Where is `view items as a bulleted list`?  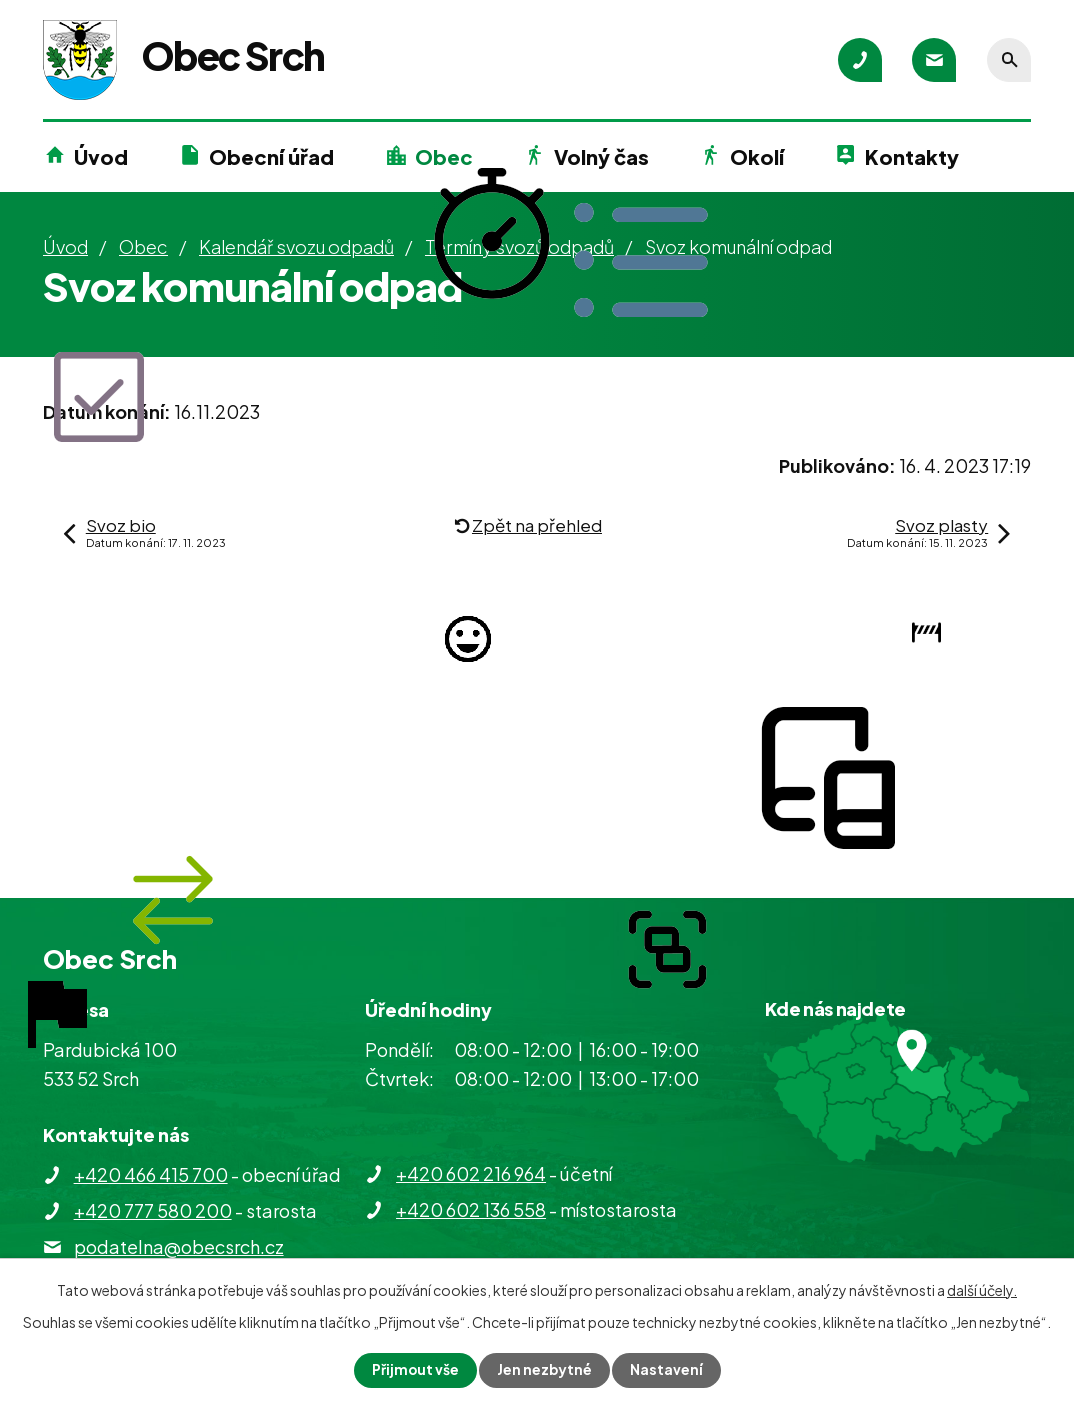
view items as a bulleted list is located at coordinates (641, 260).